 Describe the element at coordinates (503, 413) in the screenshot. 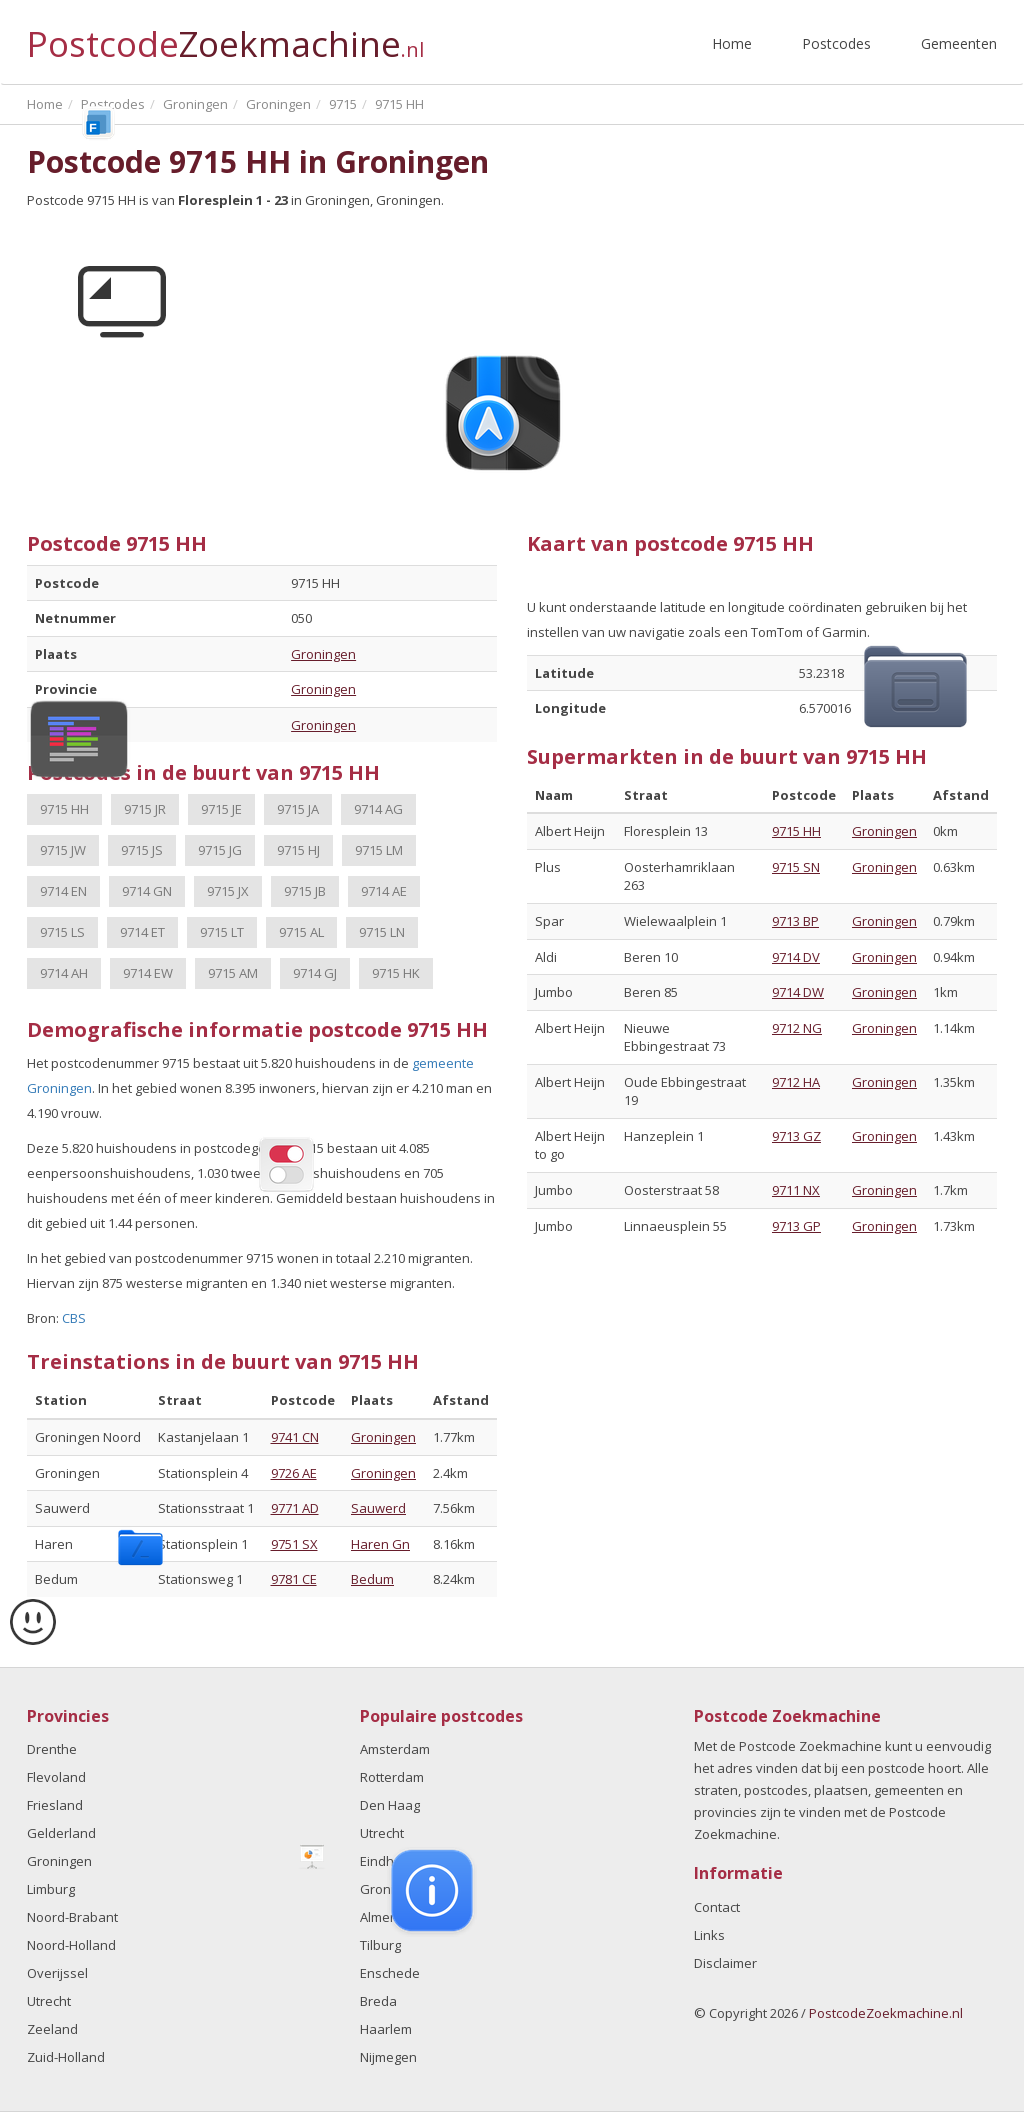

I see `open apple maps` at that location.